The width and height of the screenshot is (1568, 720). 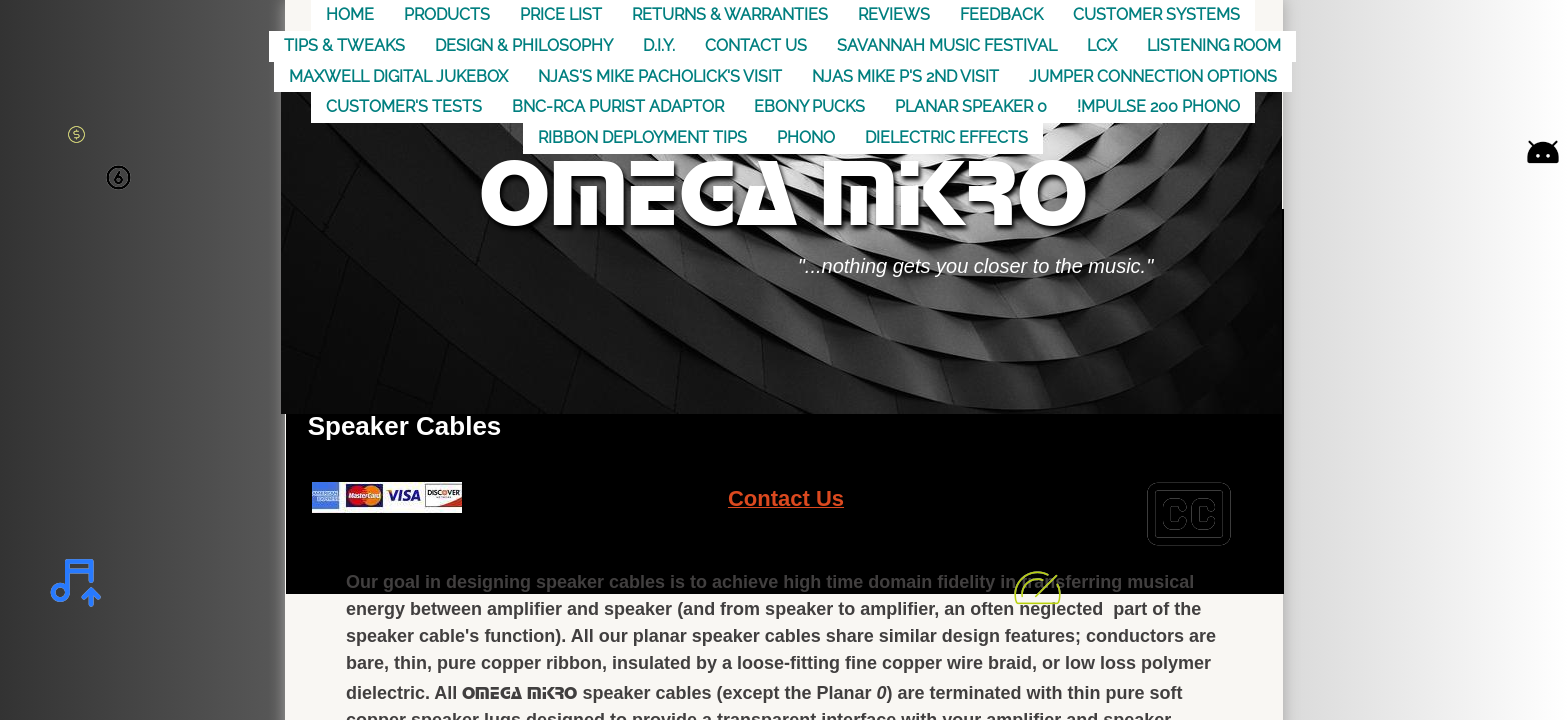 I want to click on indicates step six in a numbered sequence, so click(x=118, y=177).